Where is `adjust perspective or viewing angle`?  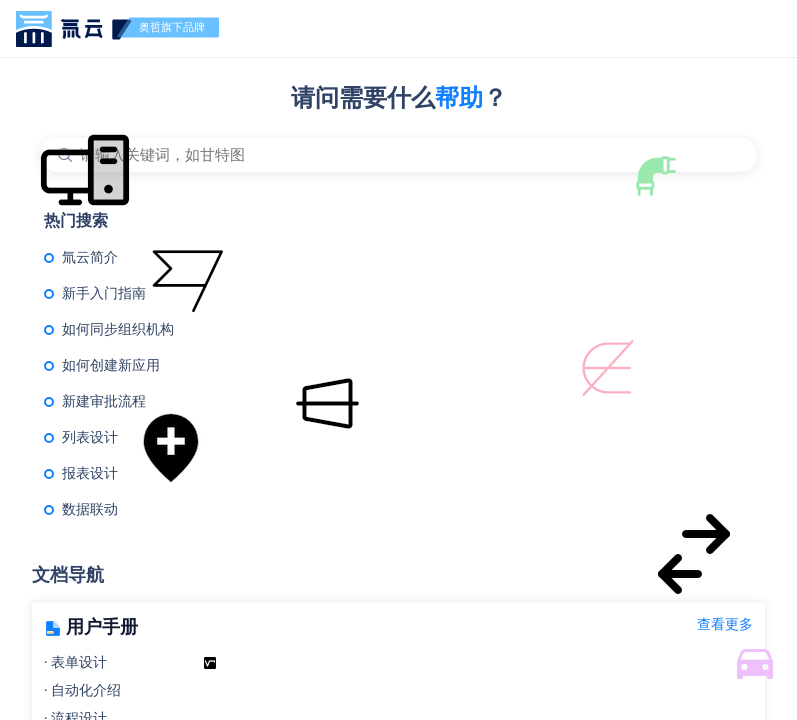
adjust perspective or viewing angle is located at coordinates (327, 403).